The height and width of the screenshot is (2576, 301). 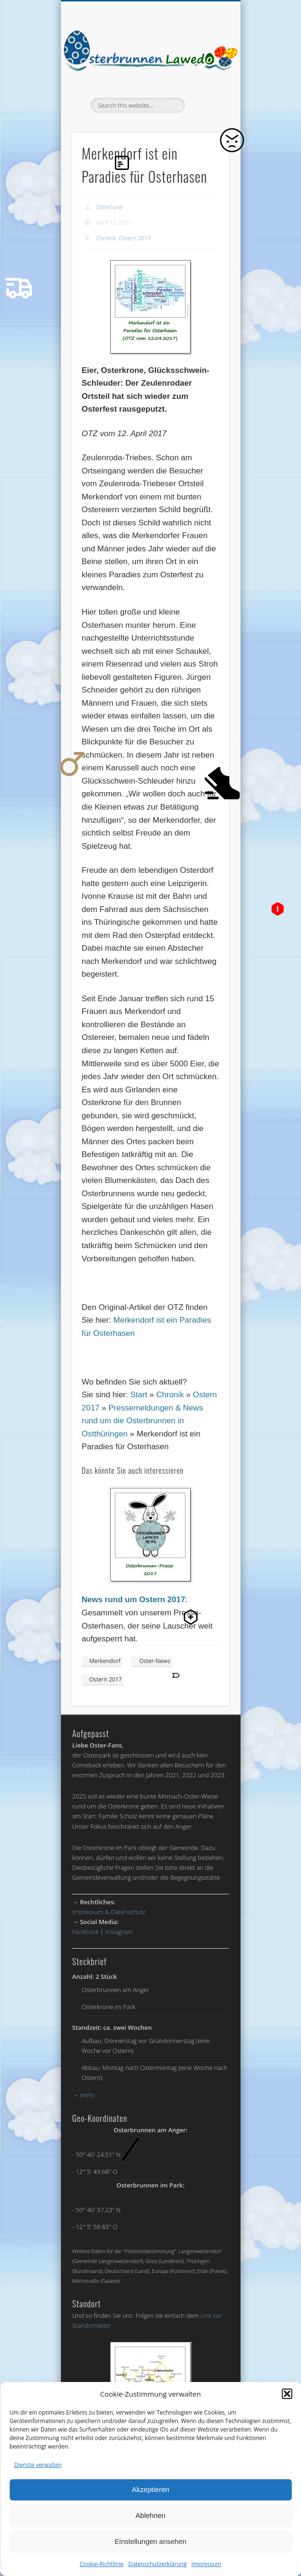 I want to click on track your delivery status, so click(x=19, y=288).